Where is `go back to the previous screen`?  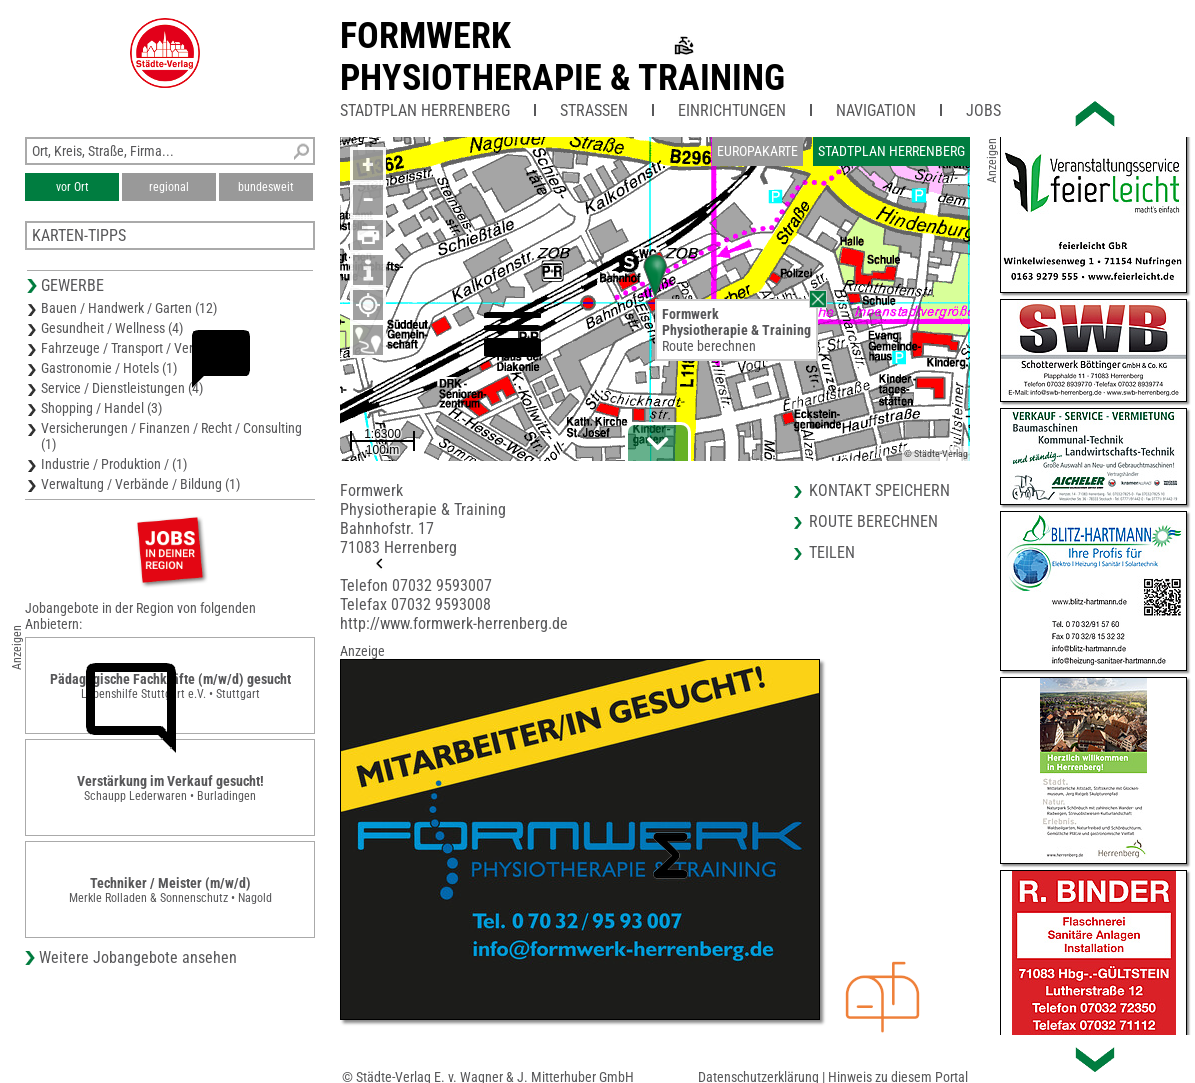
go back to the previous screen is located at coordinates (379, 563).